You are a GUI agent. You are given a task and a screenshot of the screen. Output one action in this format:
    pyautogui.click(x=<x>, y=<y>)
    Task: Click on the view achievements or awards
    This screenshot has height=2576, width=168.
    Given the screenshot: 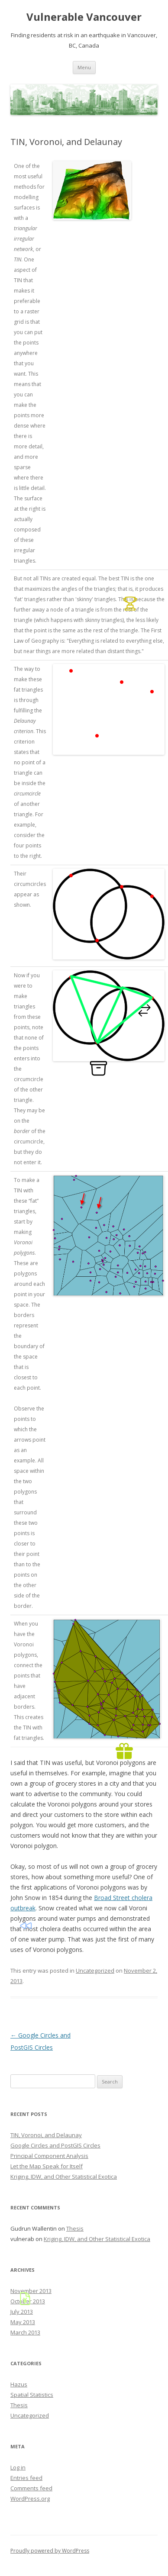 What is the action you would take?
    pyautogui.click(x=130, y=603)
    